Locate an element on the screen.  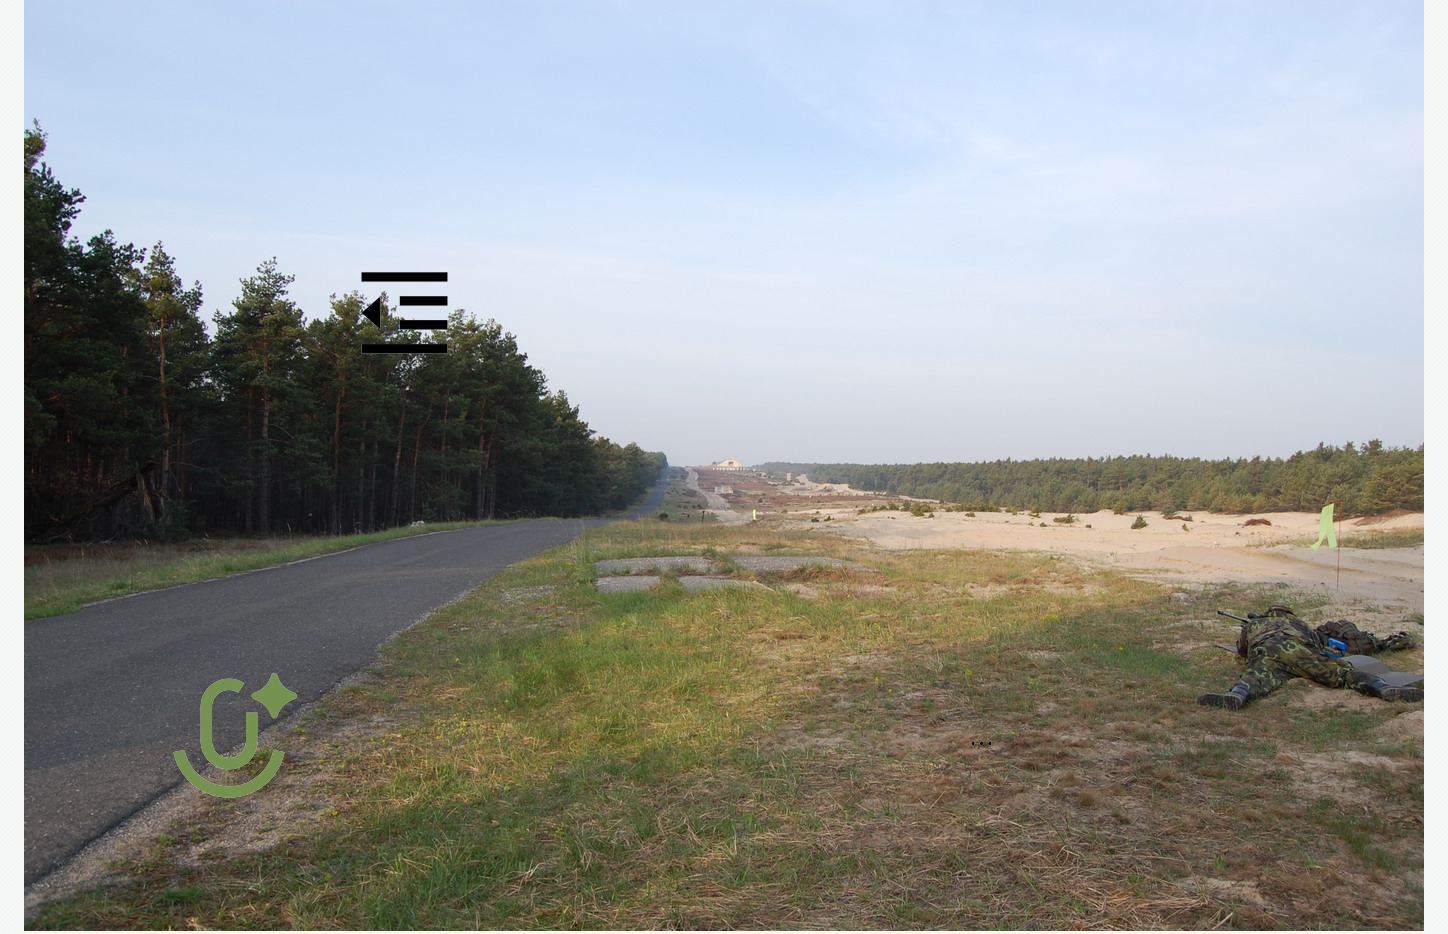
access more options or actions is located at coordinates (981, 743).